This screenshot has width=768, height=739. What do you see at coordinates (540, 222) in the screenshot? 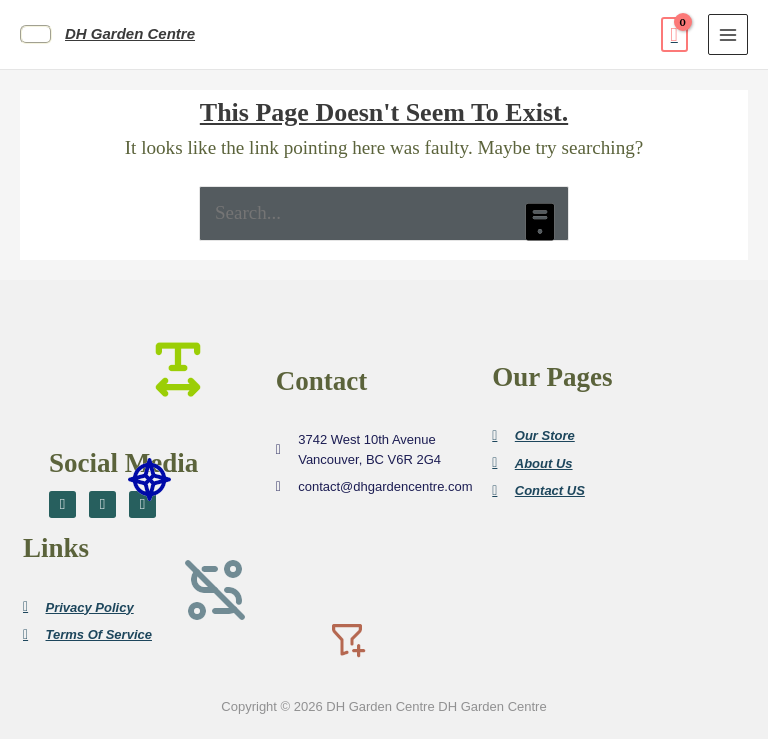
I see `access server or desktop computer settings` at bounding box center [540, 222].